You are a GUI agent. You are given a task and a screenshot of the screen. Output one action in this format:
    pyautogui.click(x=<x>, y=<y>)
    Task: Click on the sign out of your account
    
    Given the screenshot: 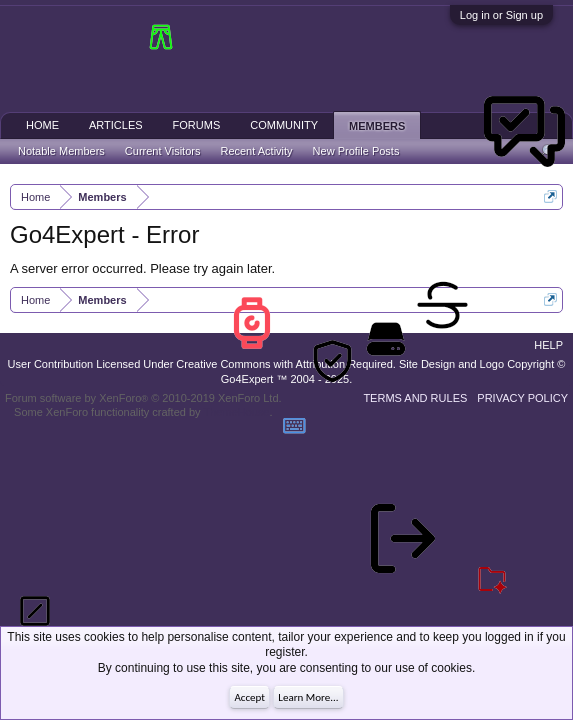 What is the action you would take?
    pyautogui.click(x=400, y=538)
    